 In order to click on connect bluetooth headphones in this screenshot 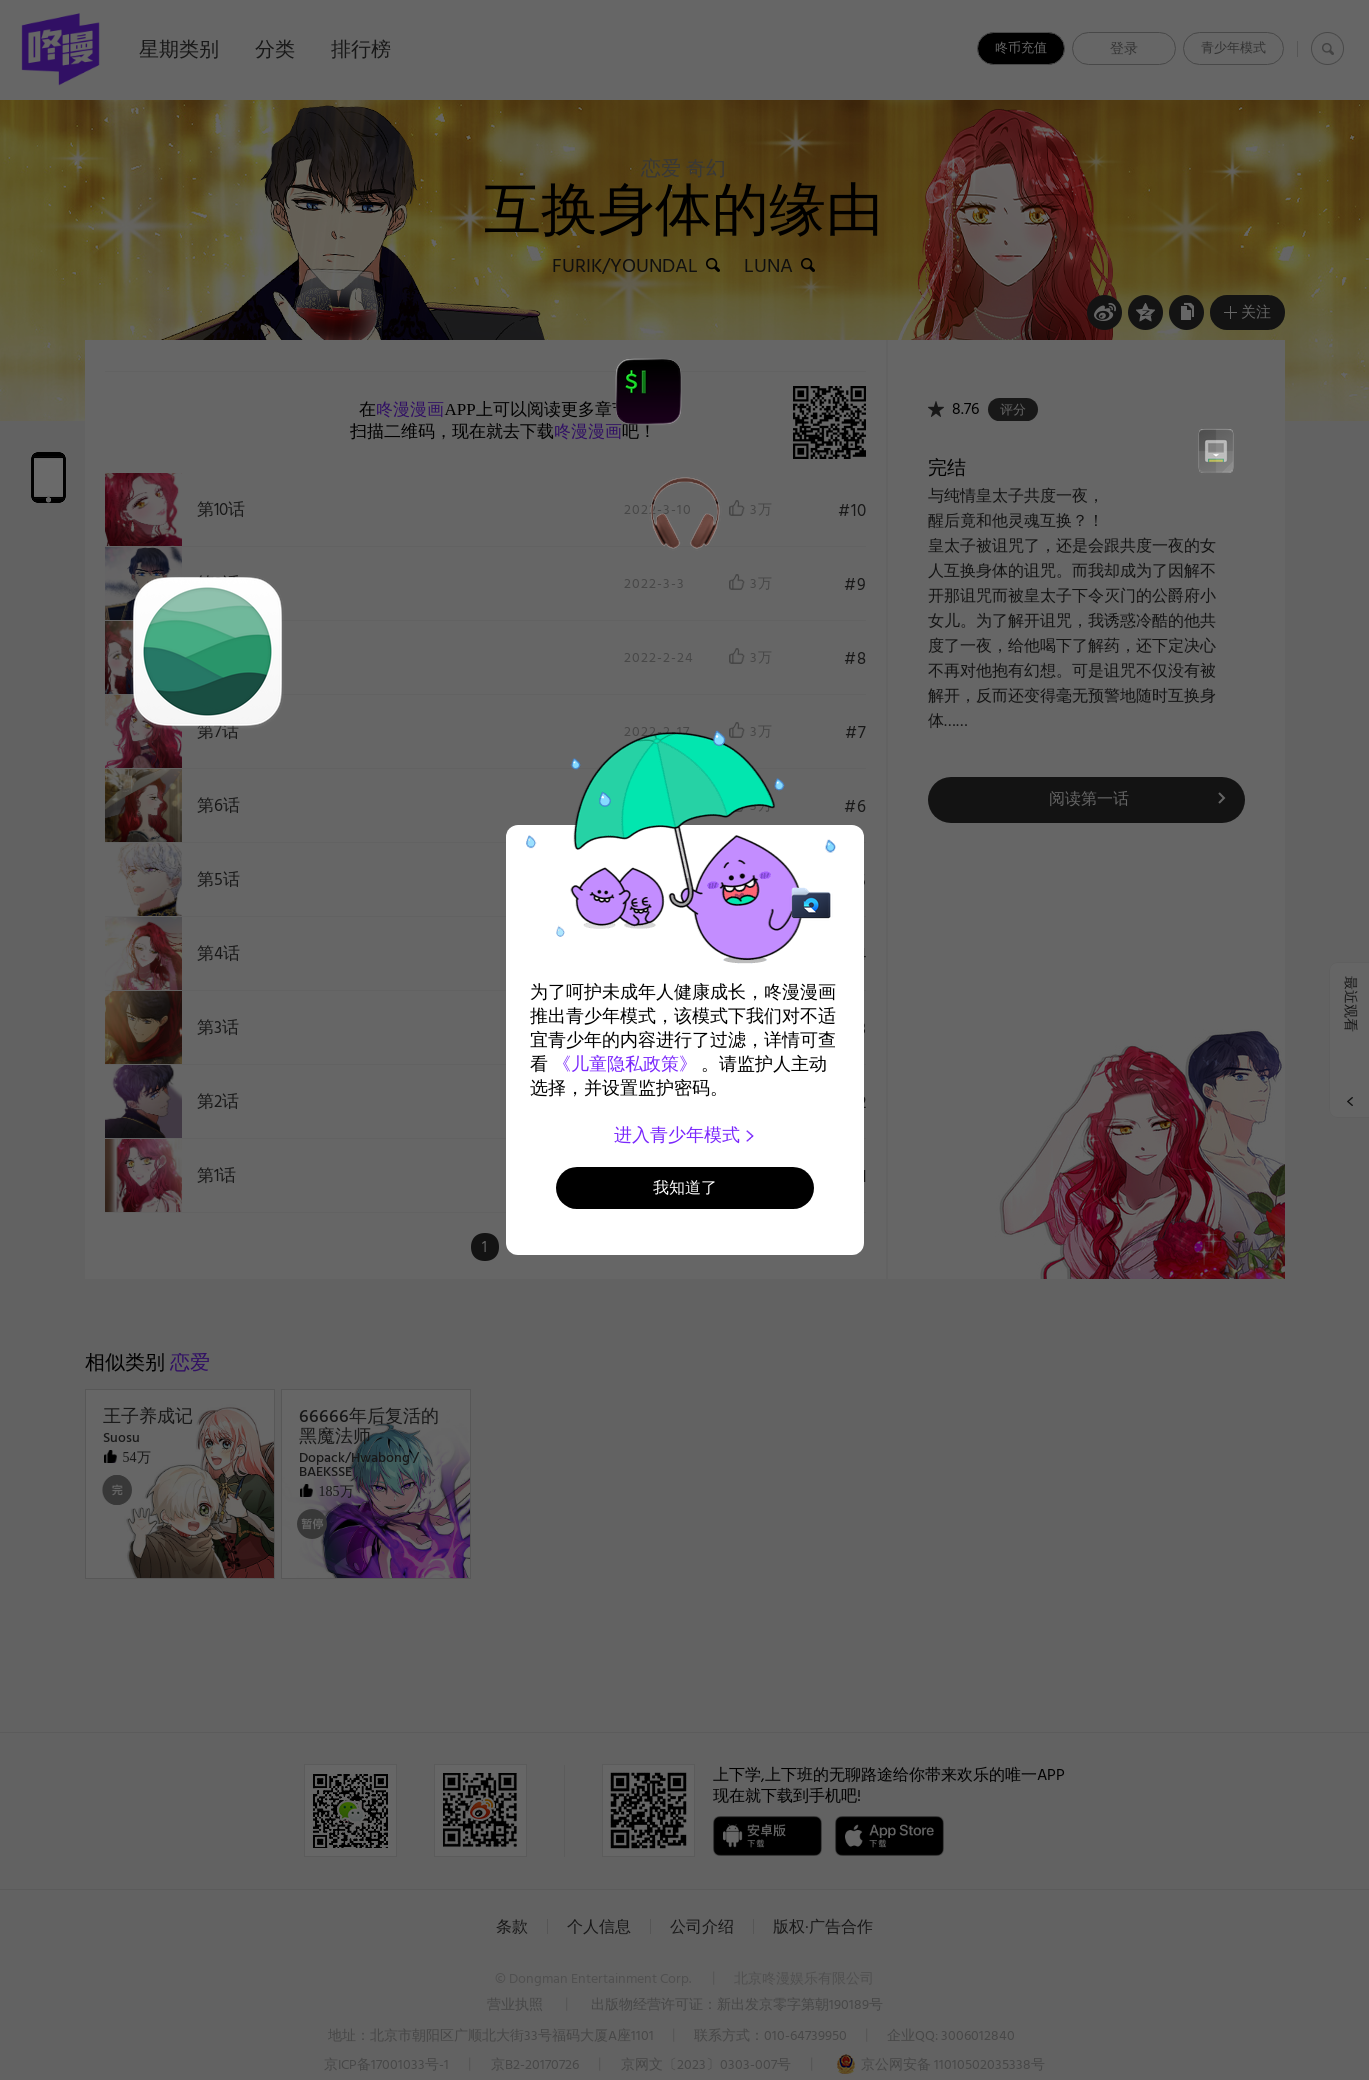, I will do `click(685, 514)`.